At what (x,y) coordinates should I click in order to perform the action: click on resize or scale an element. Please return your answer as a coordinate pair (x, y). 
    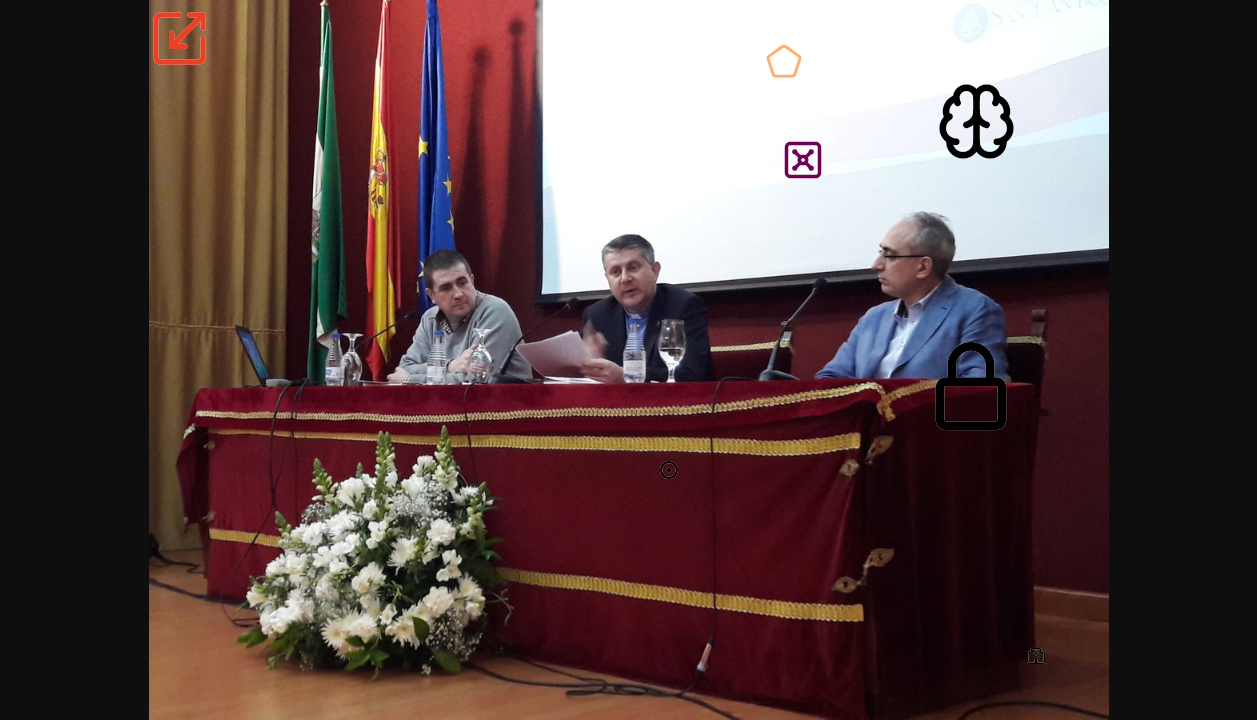
    Looking at the image, I should click on (179, 38).